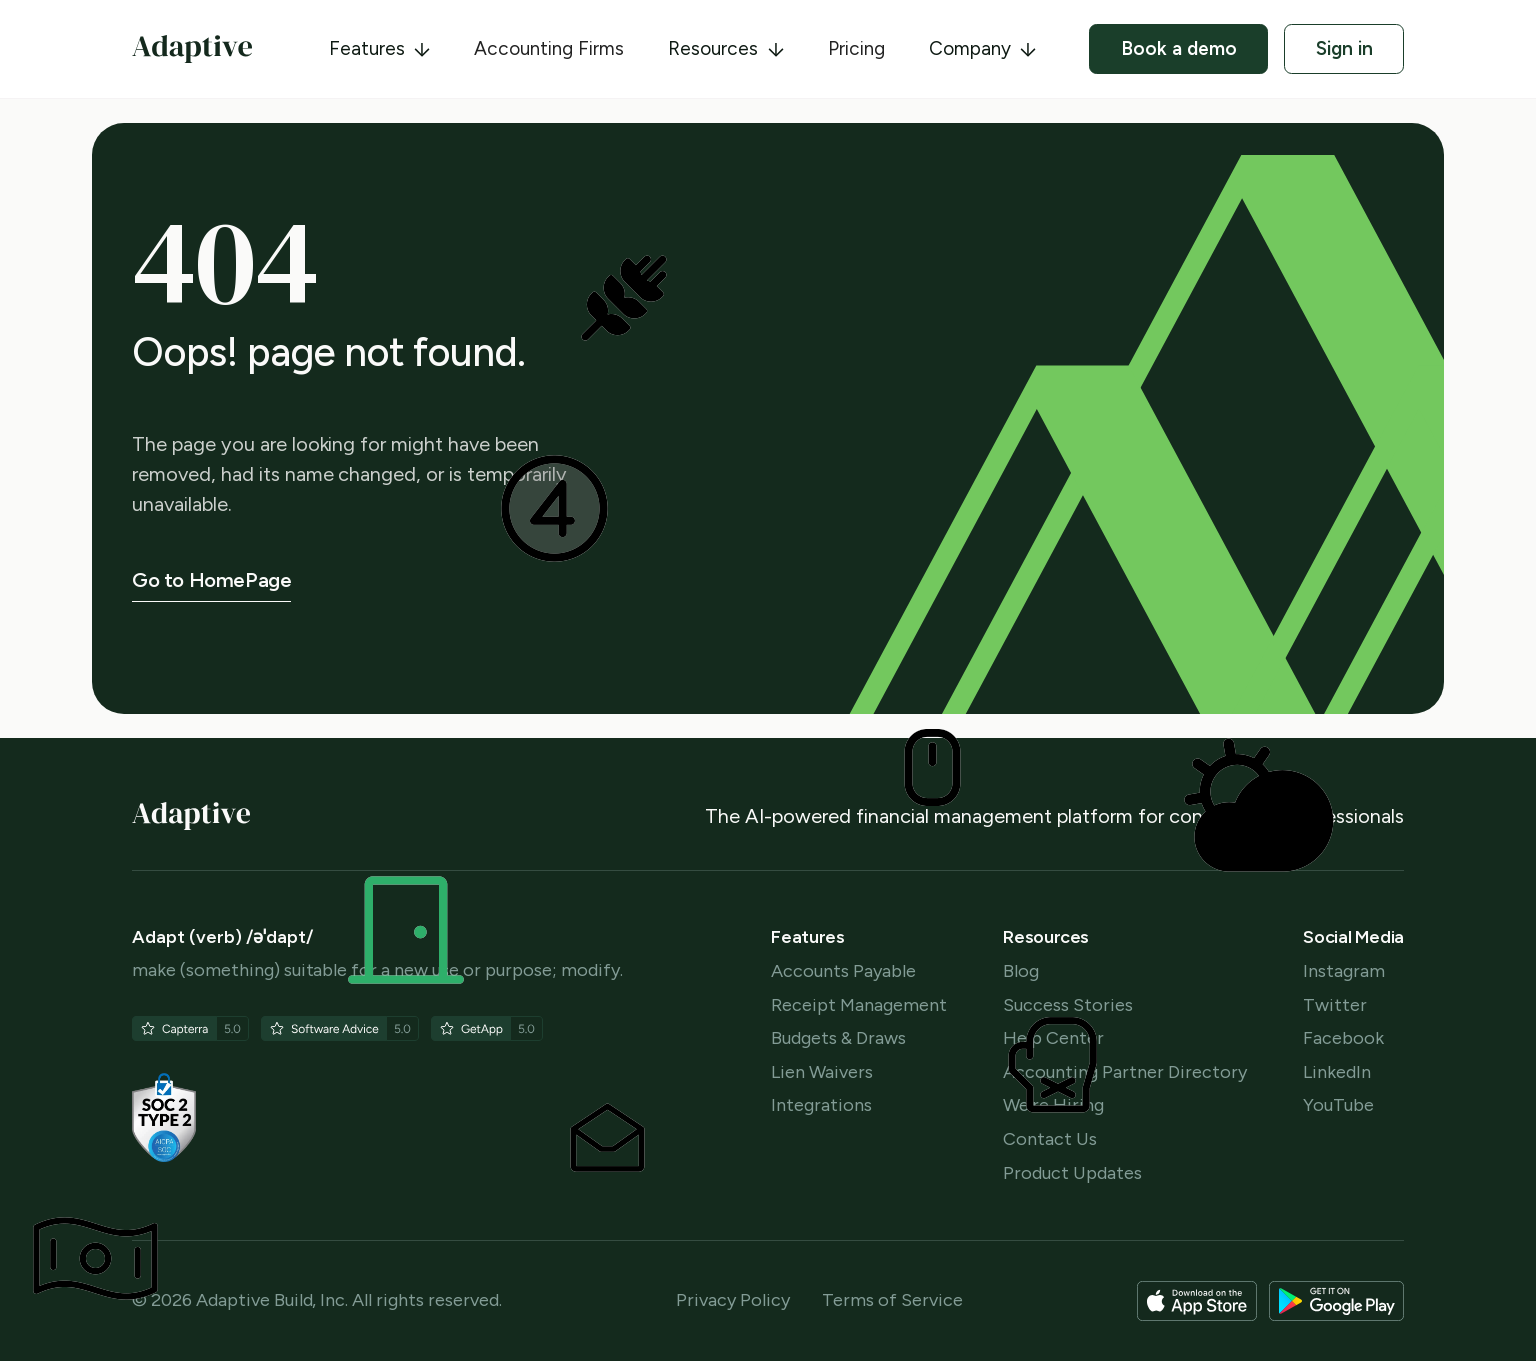 This screenshot has height=1361, width=1536. What do you see at coordinates (554, 508) in the screenshot?
I see `indicates step four in a multi-step process` at bounding box center [554, 508].